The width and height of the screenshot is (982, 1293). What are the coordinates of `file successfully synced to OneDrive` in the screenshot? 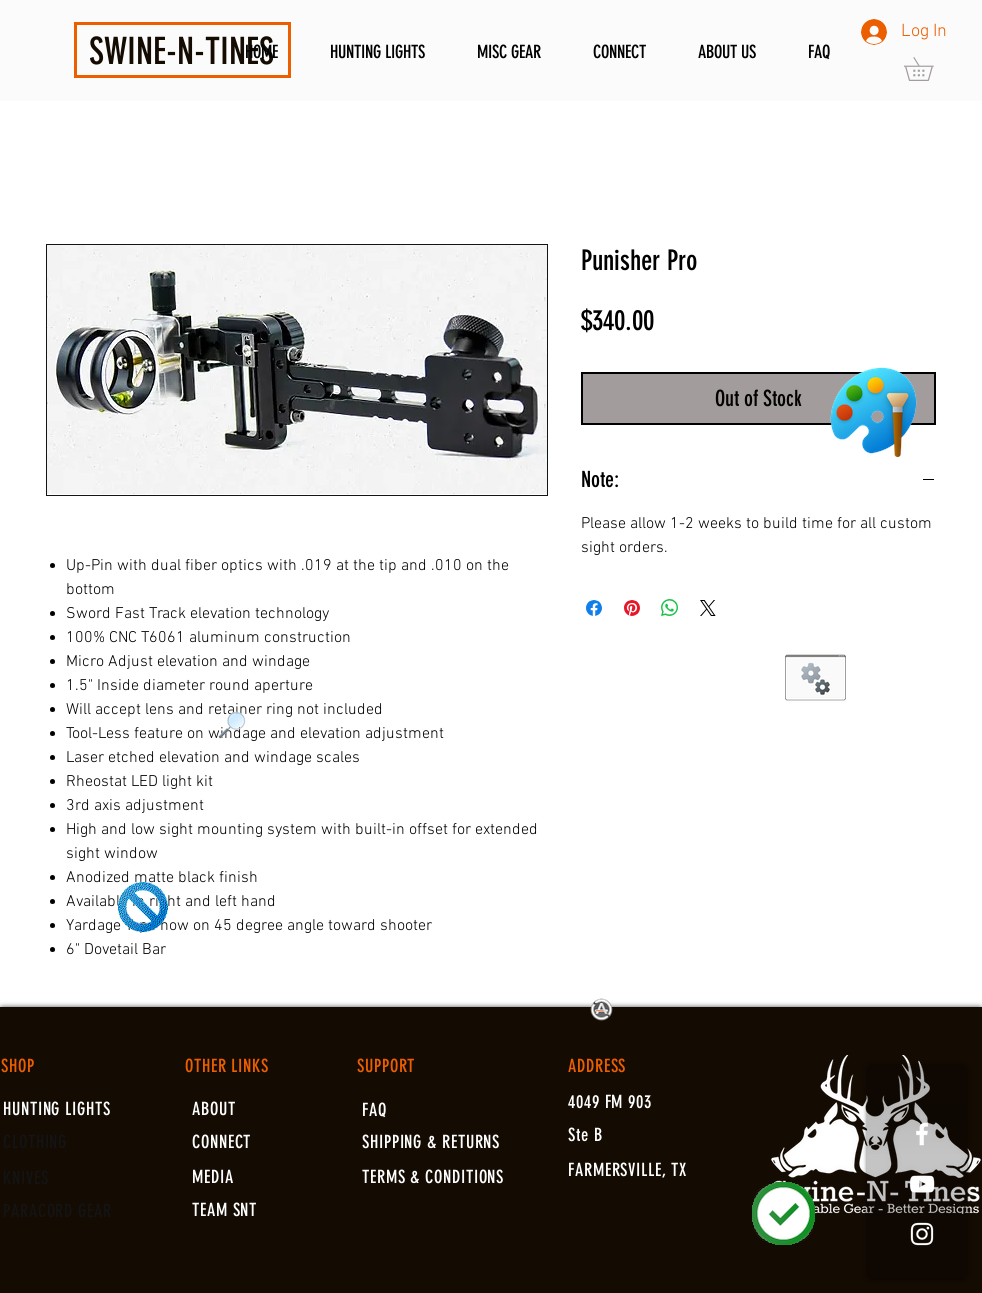 It's located at (783, 1213).